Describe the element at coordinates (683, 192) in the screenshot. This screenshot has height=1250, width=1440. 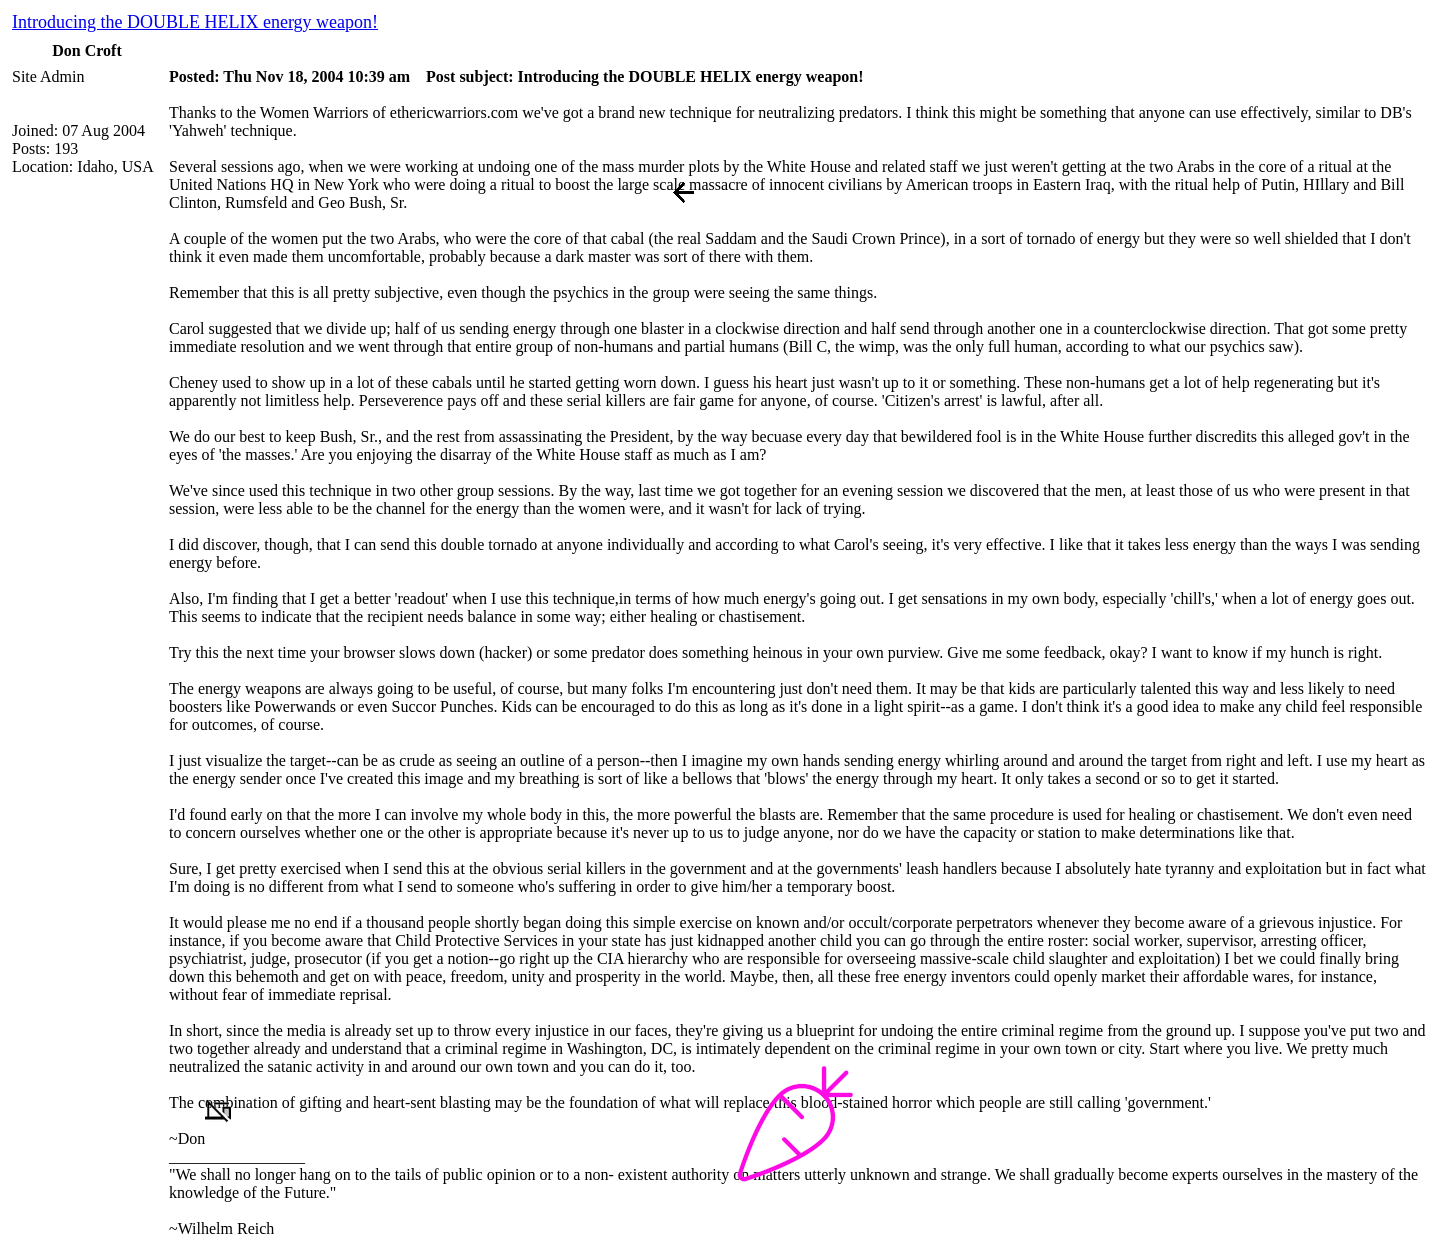
I see `go back to the previous screen` at that location.